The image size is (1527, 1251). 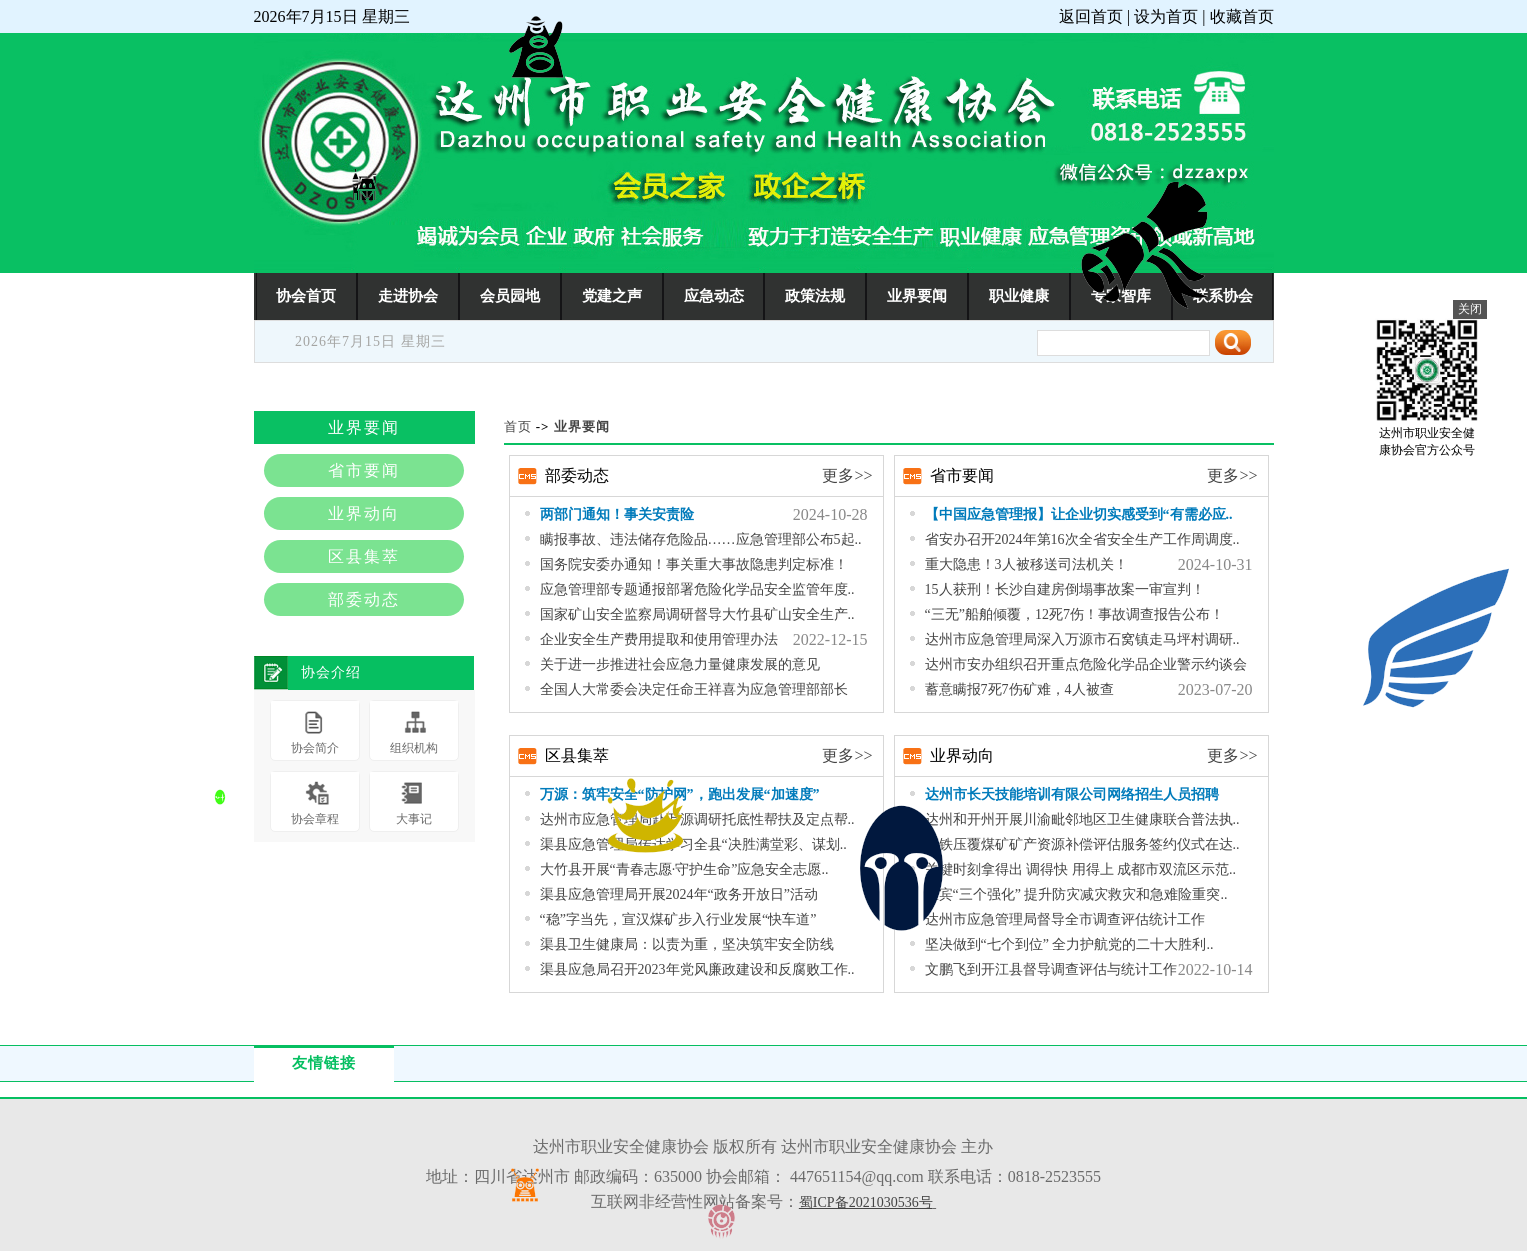 What do you see at coordinates (1144, 245) in the screenshot?
I see `view quest log or mission objectives` at bounding box center [1144, 245].